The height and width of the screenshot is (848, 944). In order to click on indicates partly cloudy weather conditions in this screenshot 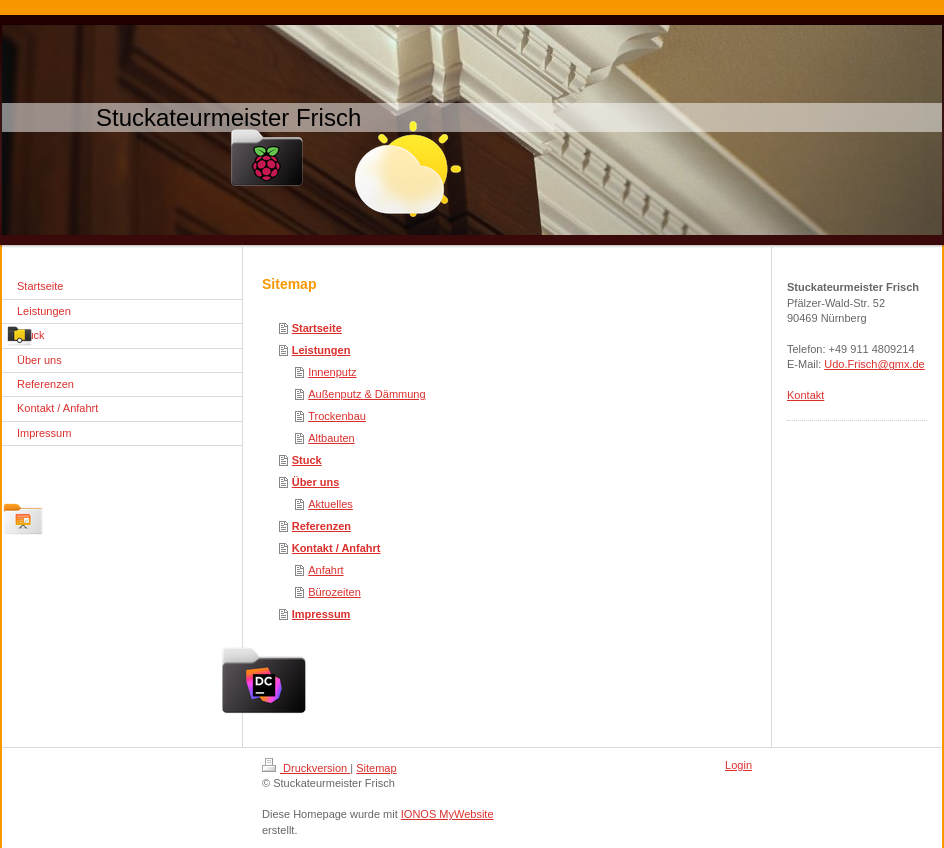, I will do `click(408, 169)`.